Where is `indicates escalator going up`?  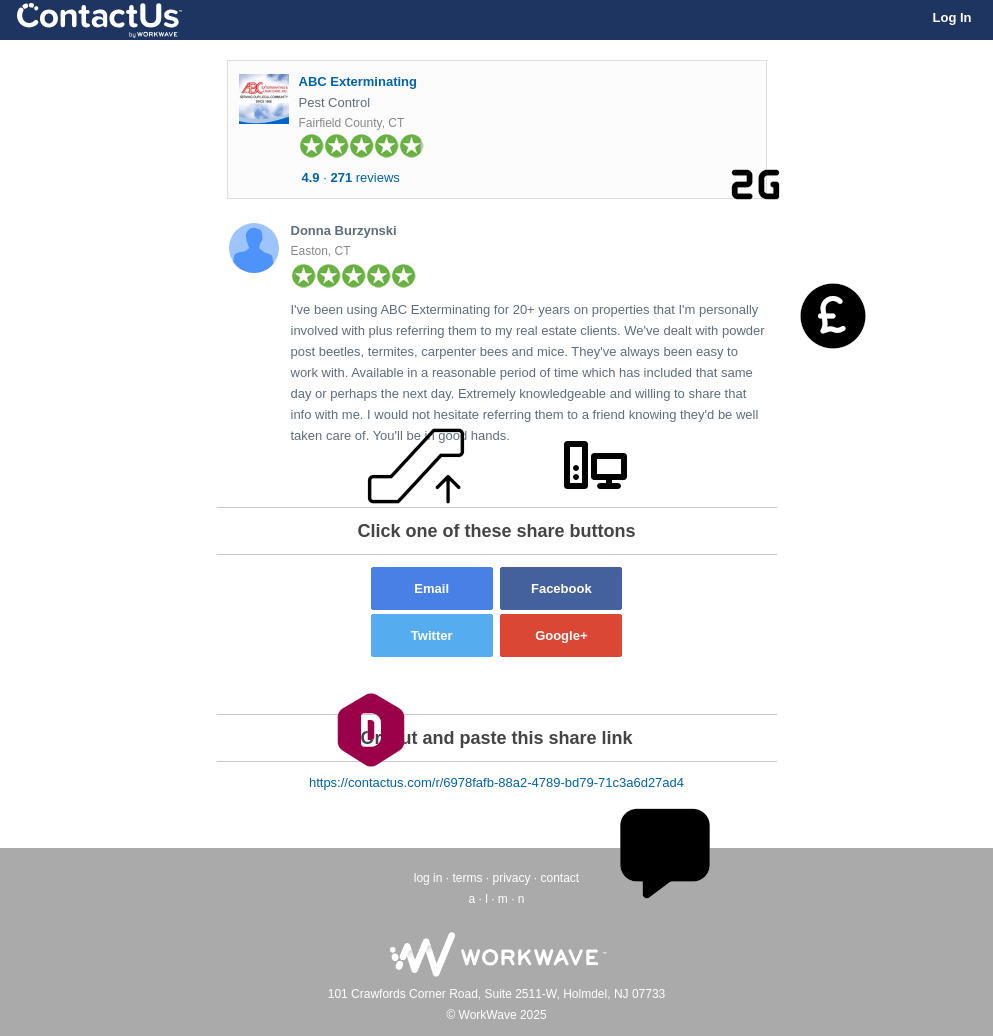 indicates escalator going up is located at coordinates (416, 466).